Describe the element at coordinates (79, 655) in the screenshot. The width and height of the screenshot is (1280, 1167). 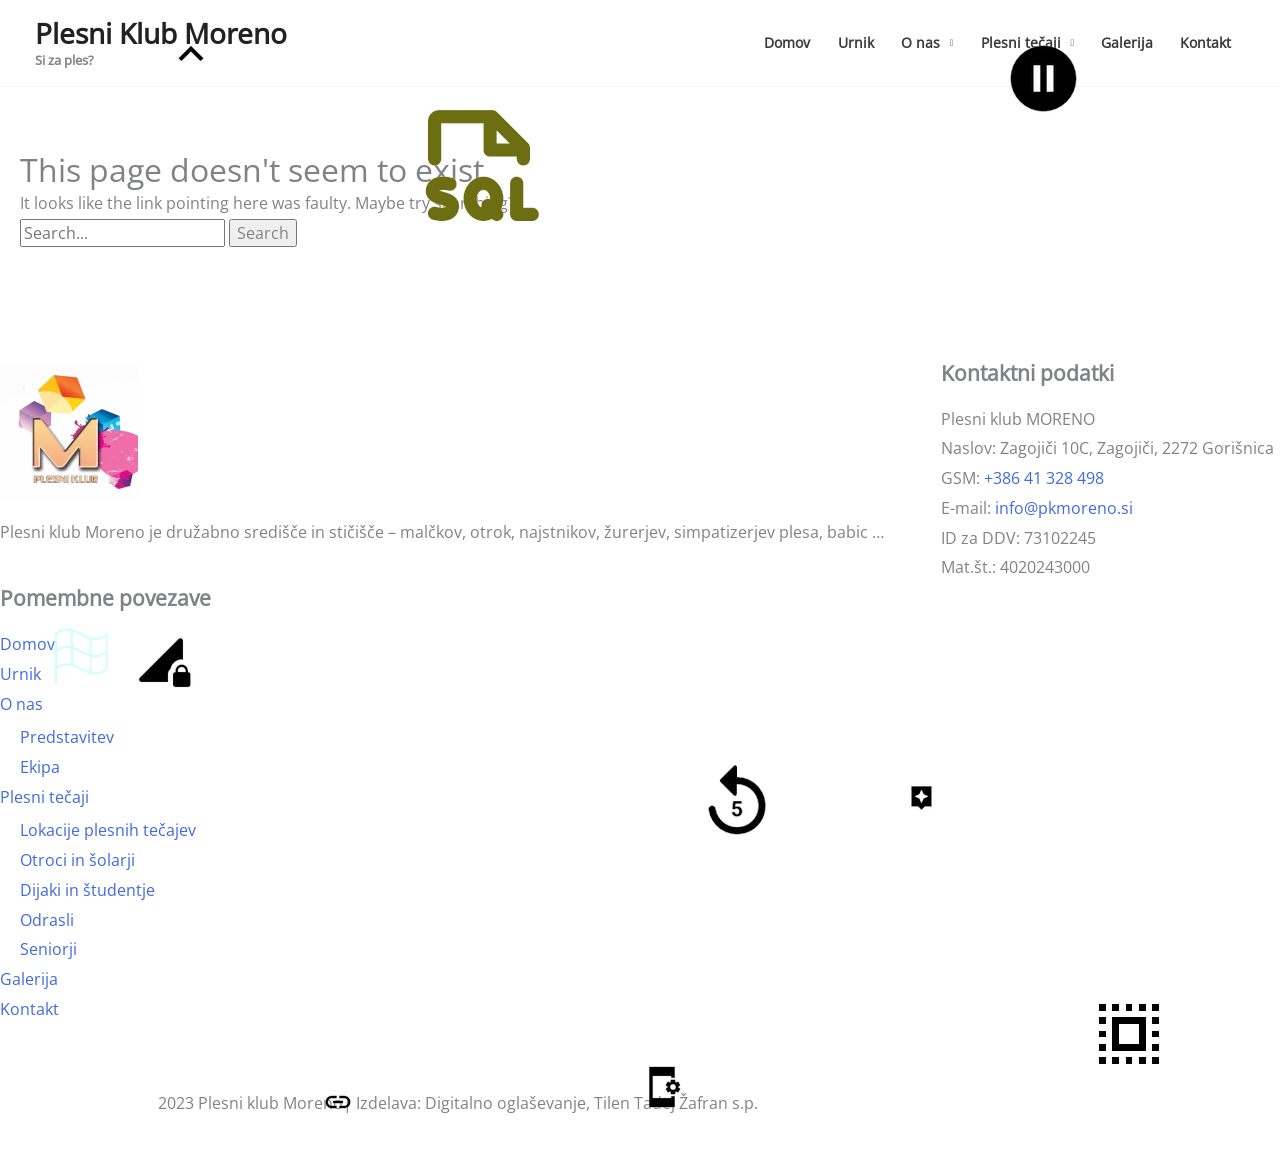
I see `indicates finish line or completion of a task` at that location.